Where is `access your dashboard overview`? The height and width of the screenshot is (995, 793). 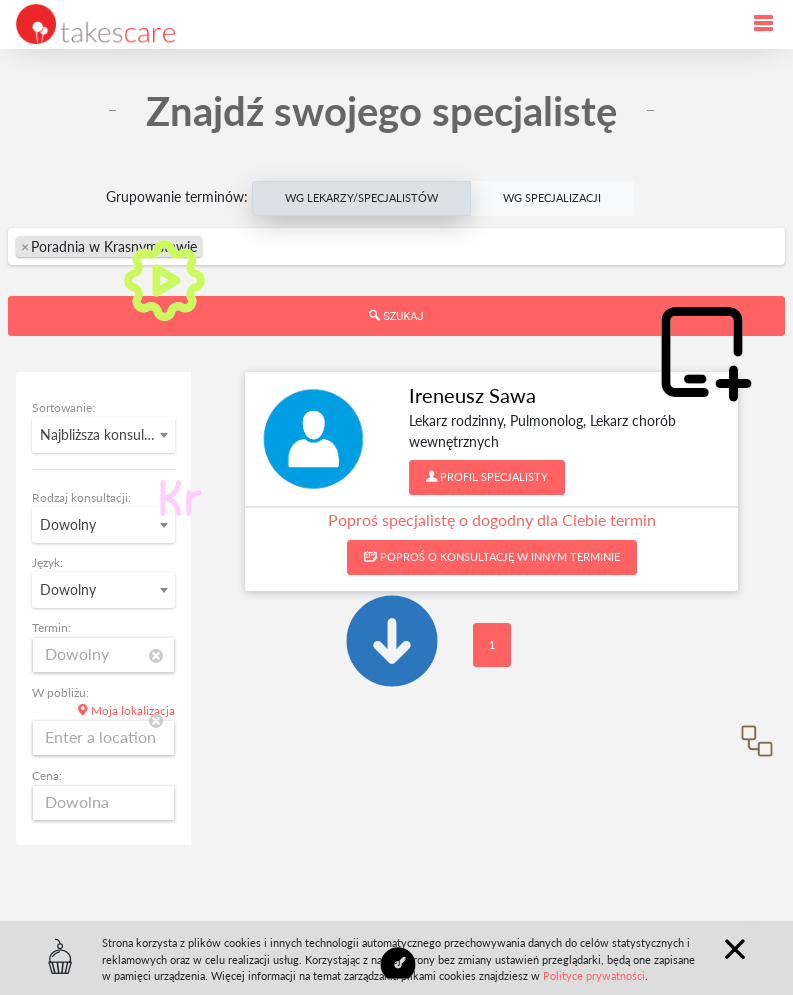
access your dashboard overview is located at coordinates (398, 963).